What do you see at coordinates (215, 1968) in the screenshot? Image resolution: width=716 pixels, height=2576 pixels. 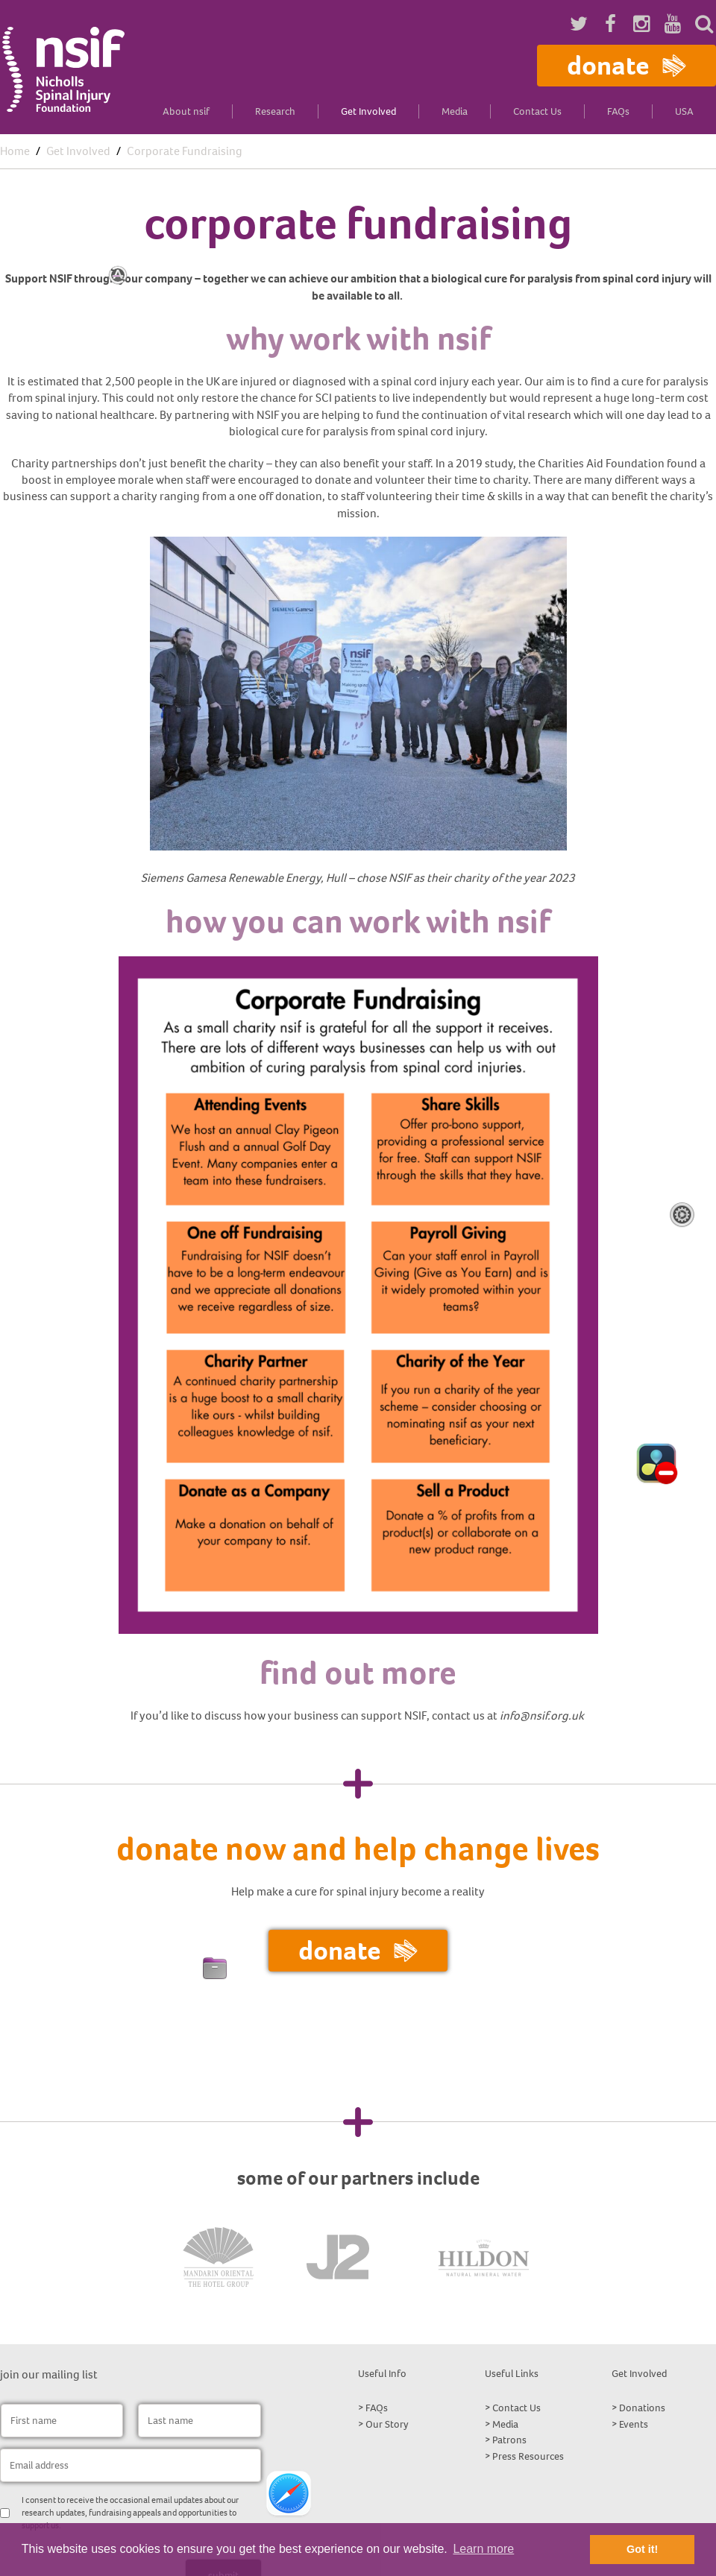 I see `open the file manager application` at bounding box center [215, 1968].